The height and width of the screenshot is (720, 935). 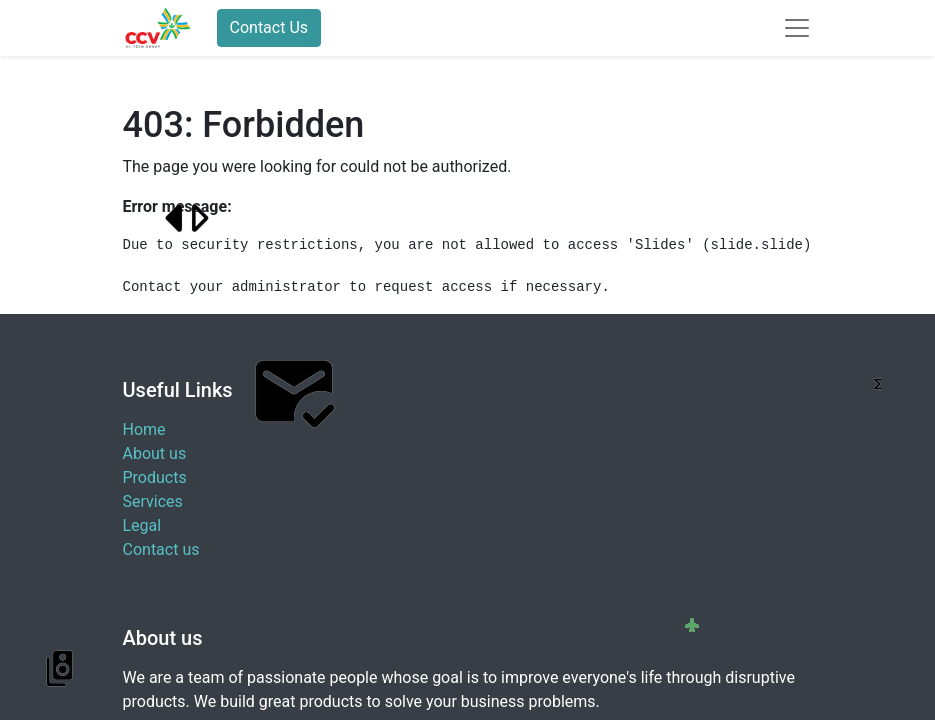 I want to click on enable airplane mode, so click(x=692, y=625).